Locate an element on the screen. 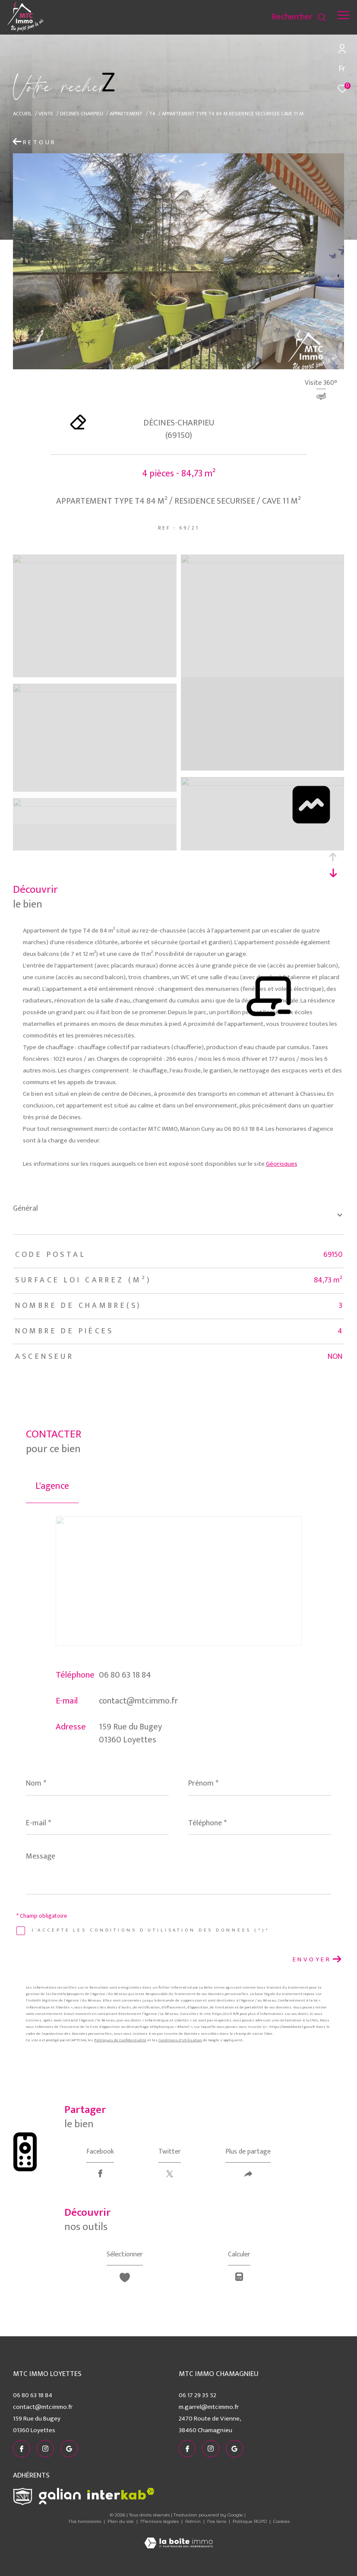 This screenshot has height=2576, width=357. view analytics or statistics is located at coordinates (311, 805).